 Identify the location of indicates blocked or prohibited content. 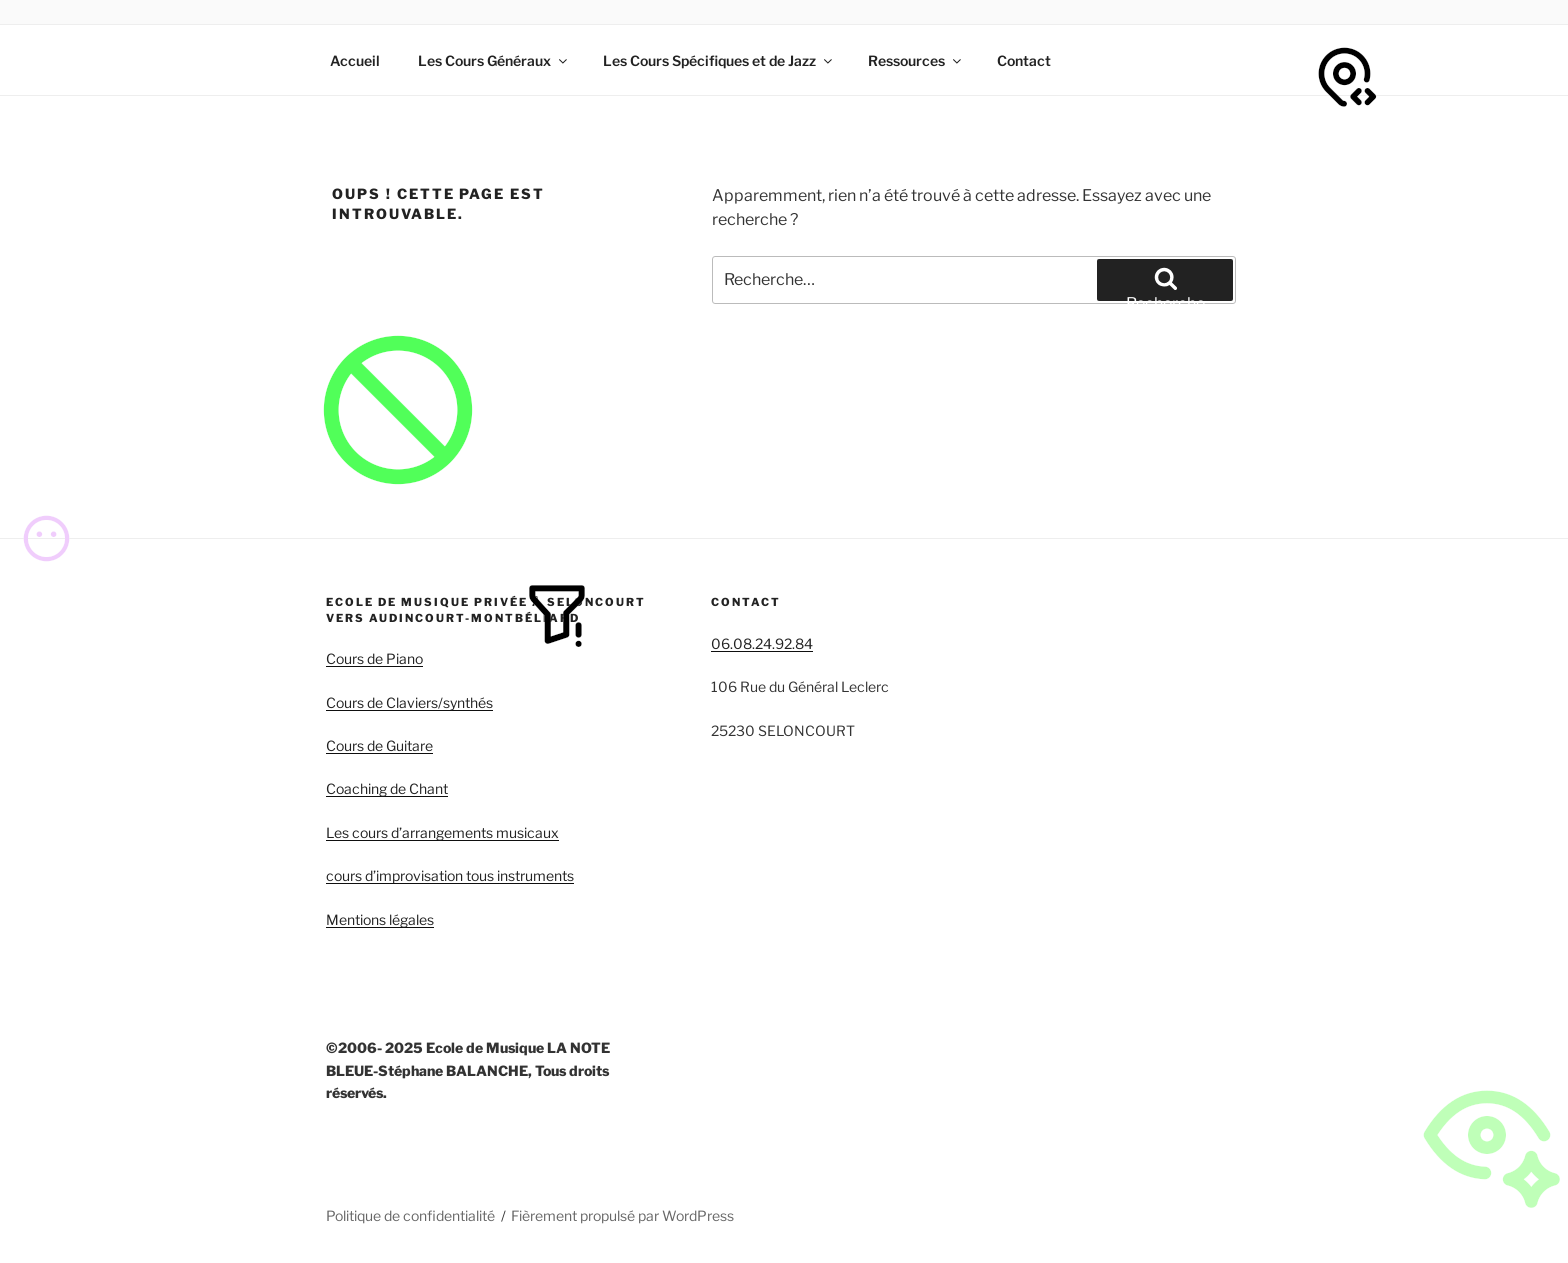
(398, 410).